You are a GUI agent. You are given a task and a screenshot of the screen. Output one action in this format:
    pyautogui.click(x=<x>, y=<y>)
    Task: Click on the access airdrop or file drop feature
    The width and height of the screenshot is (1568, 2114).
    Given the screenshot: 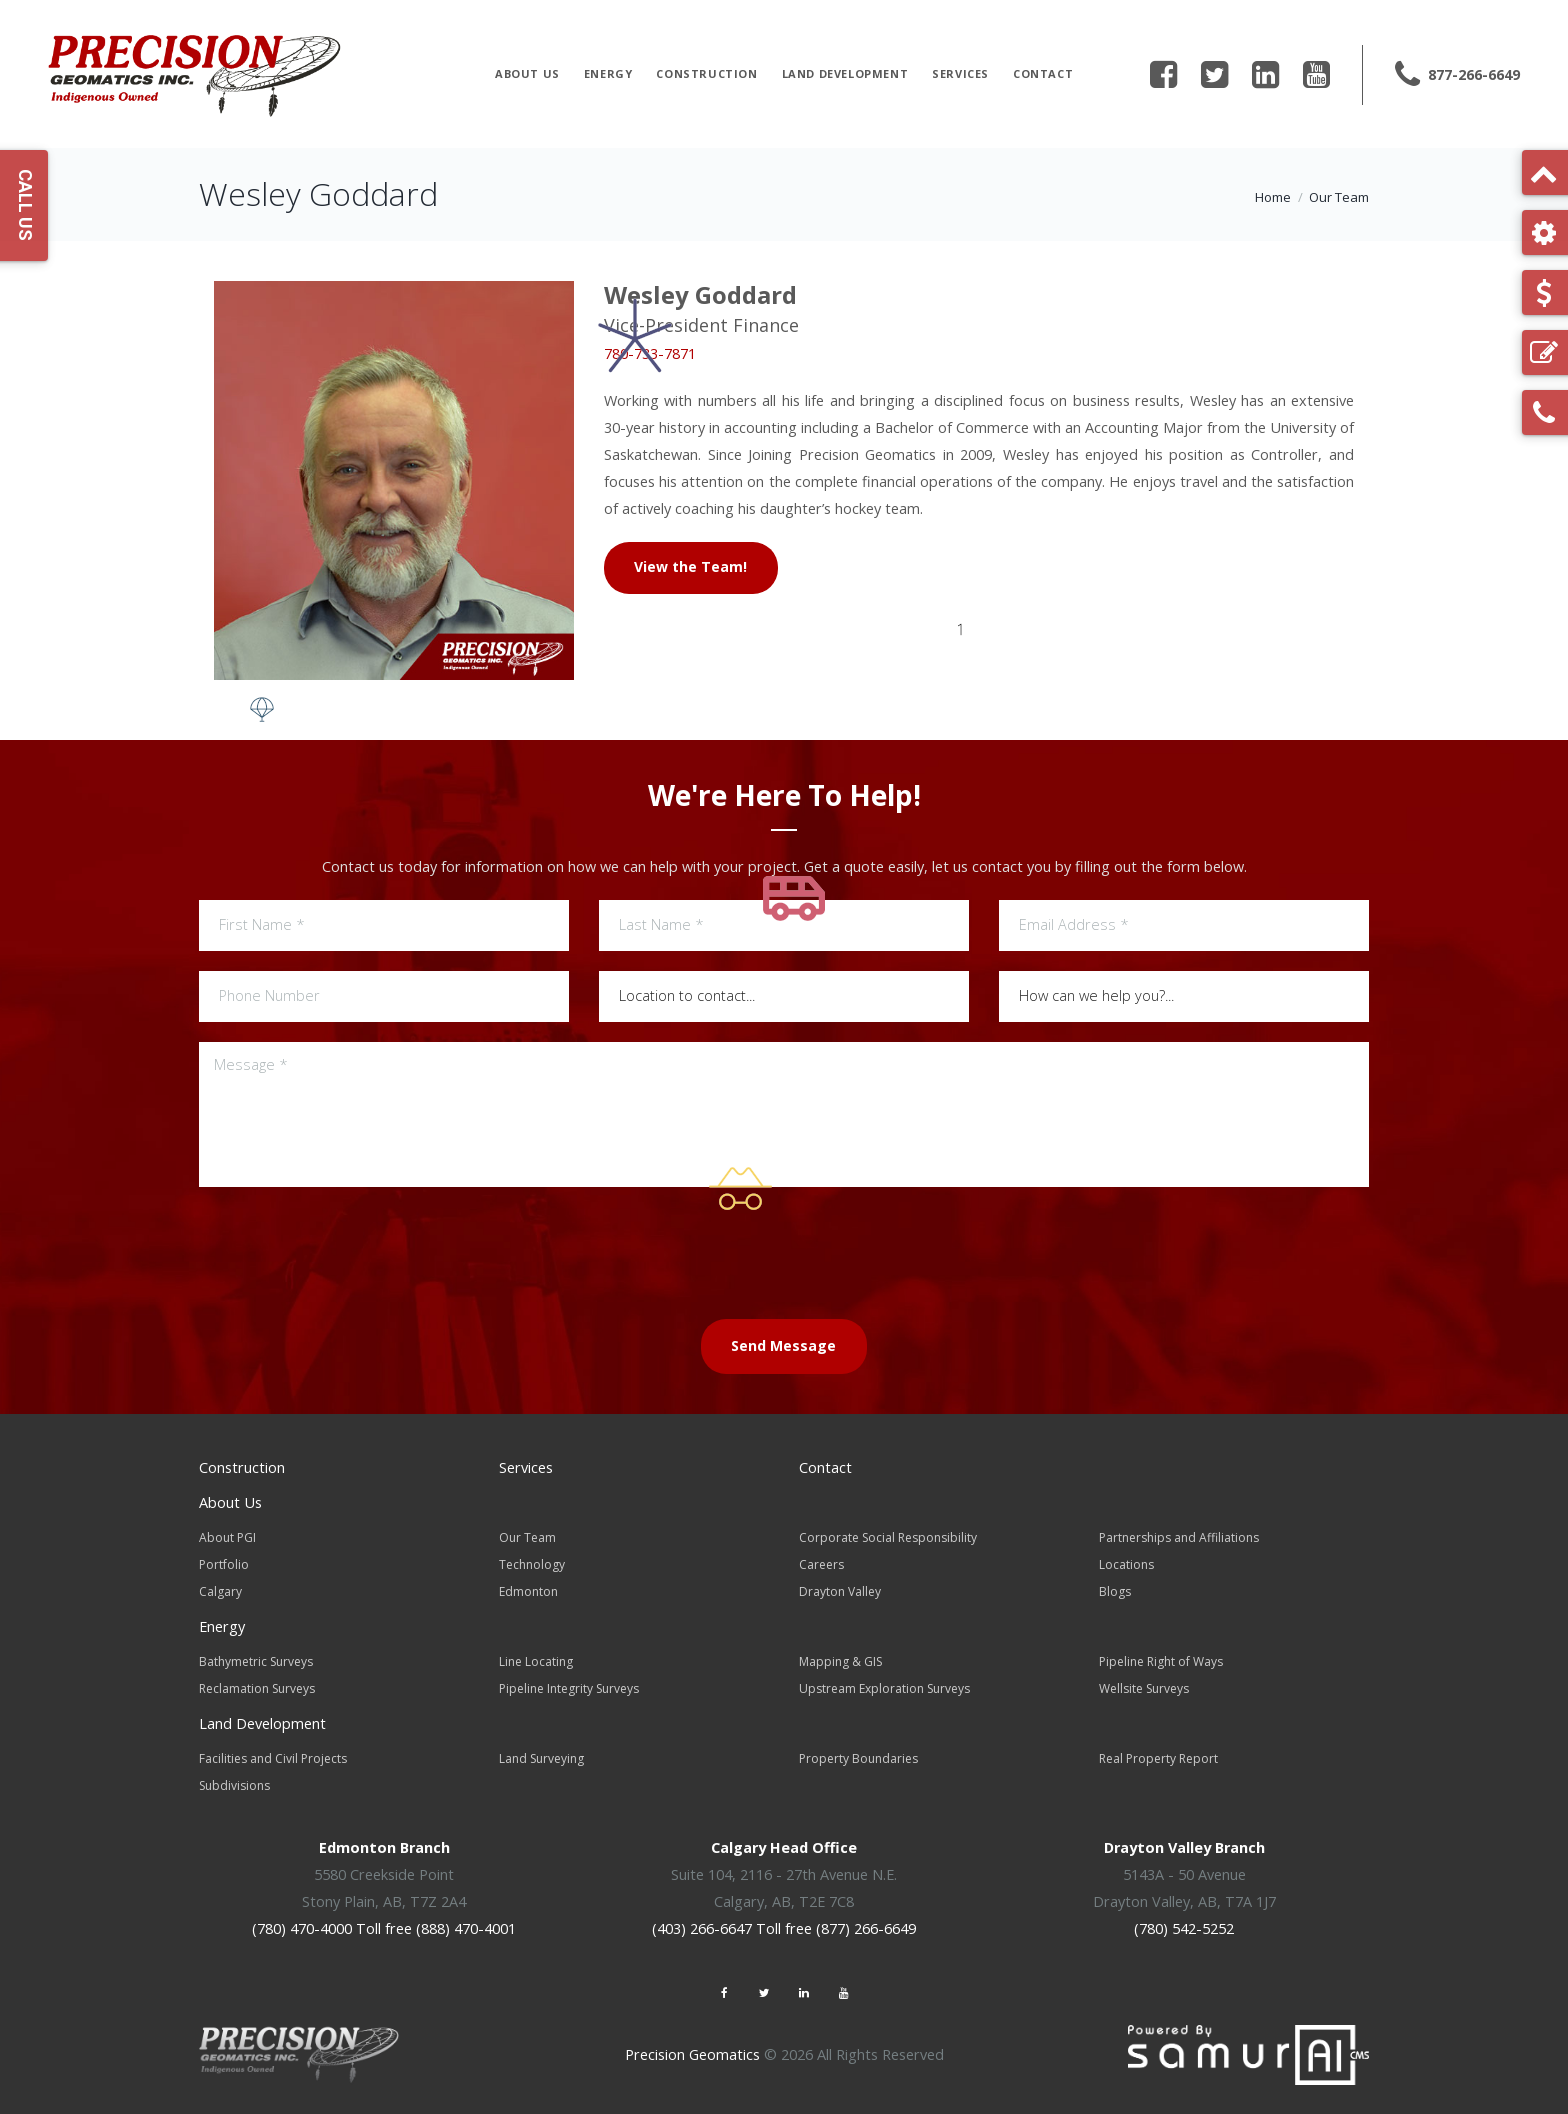 What is the action you would take?
    pyautogui.click(x=262, y=710)
    